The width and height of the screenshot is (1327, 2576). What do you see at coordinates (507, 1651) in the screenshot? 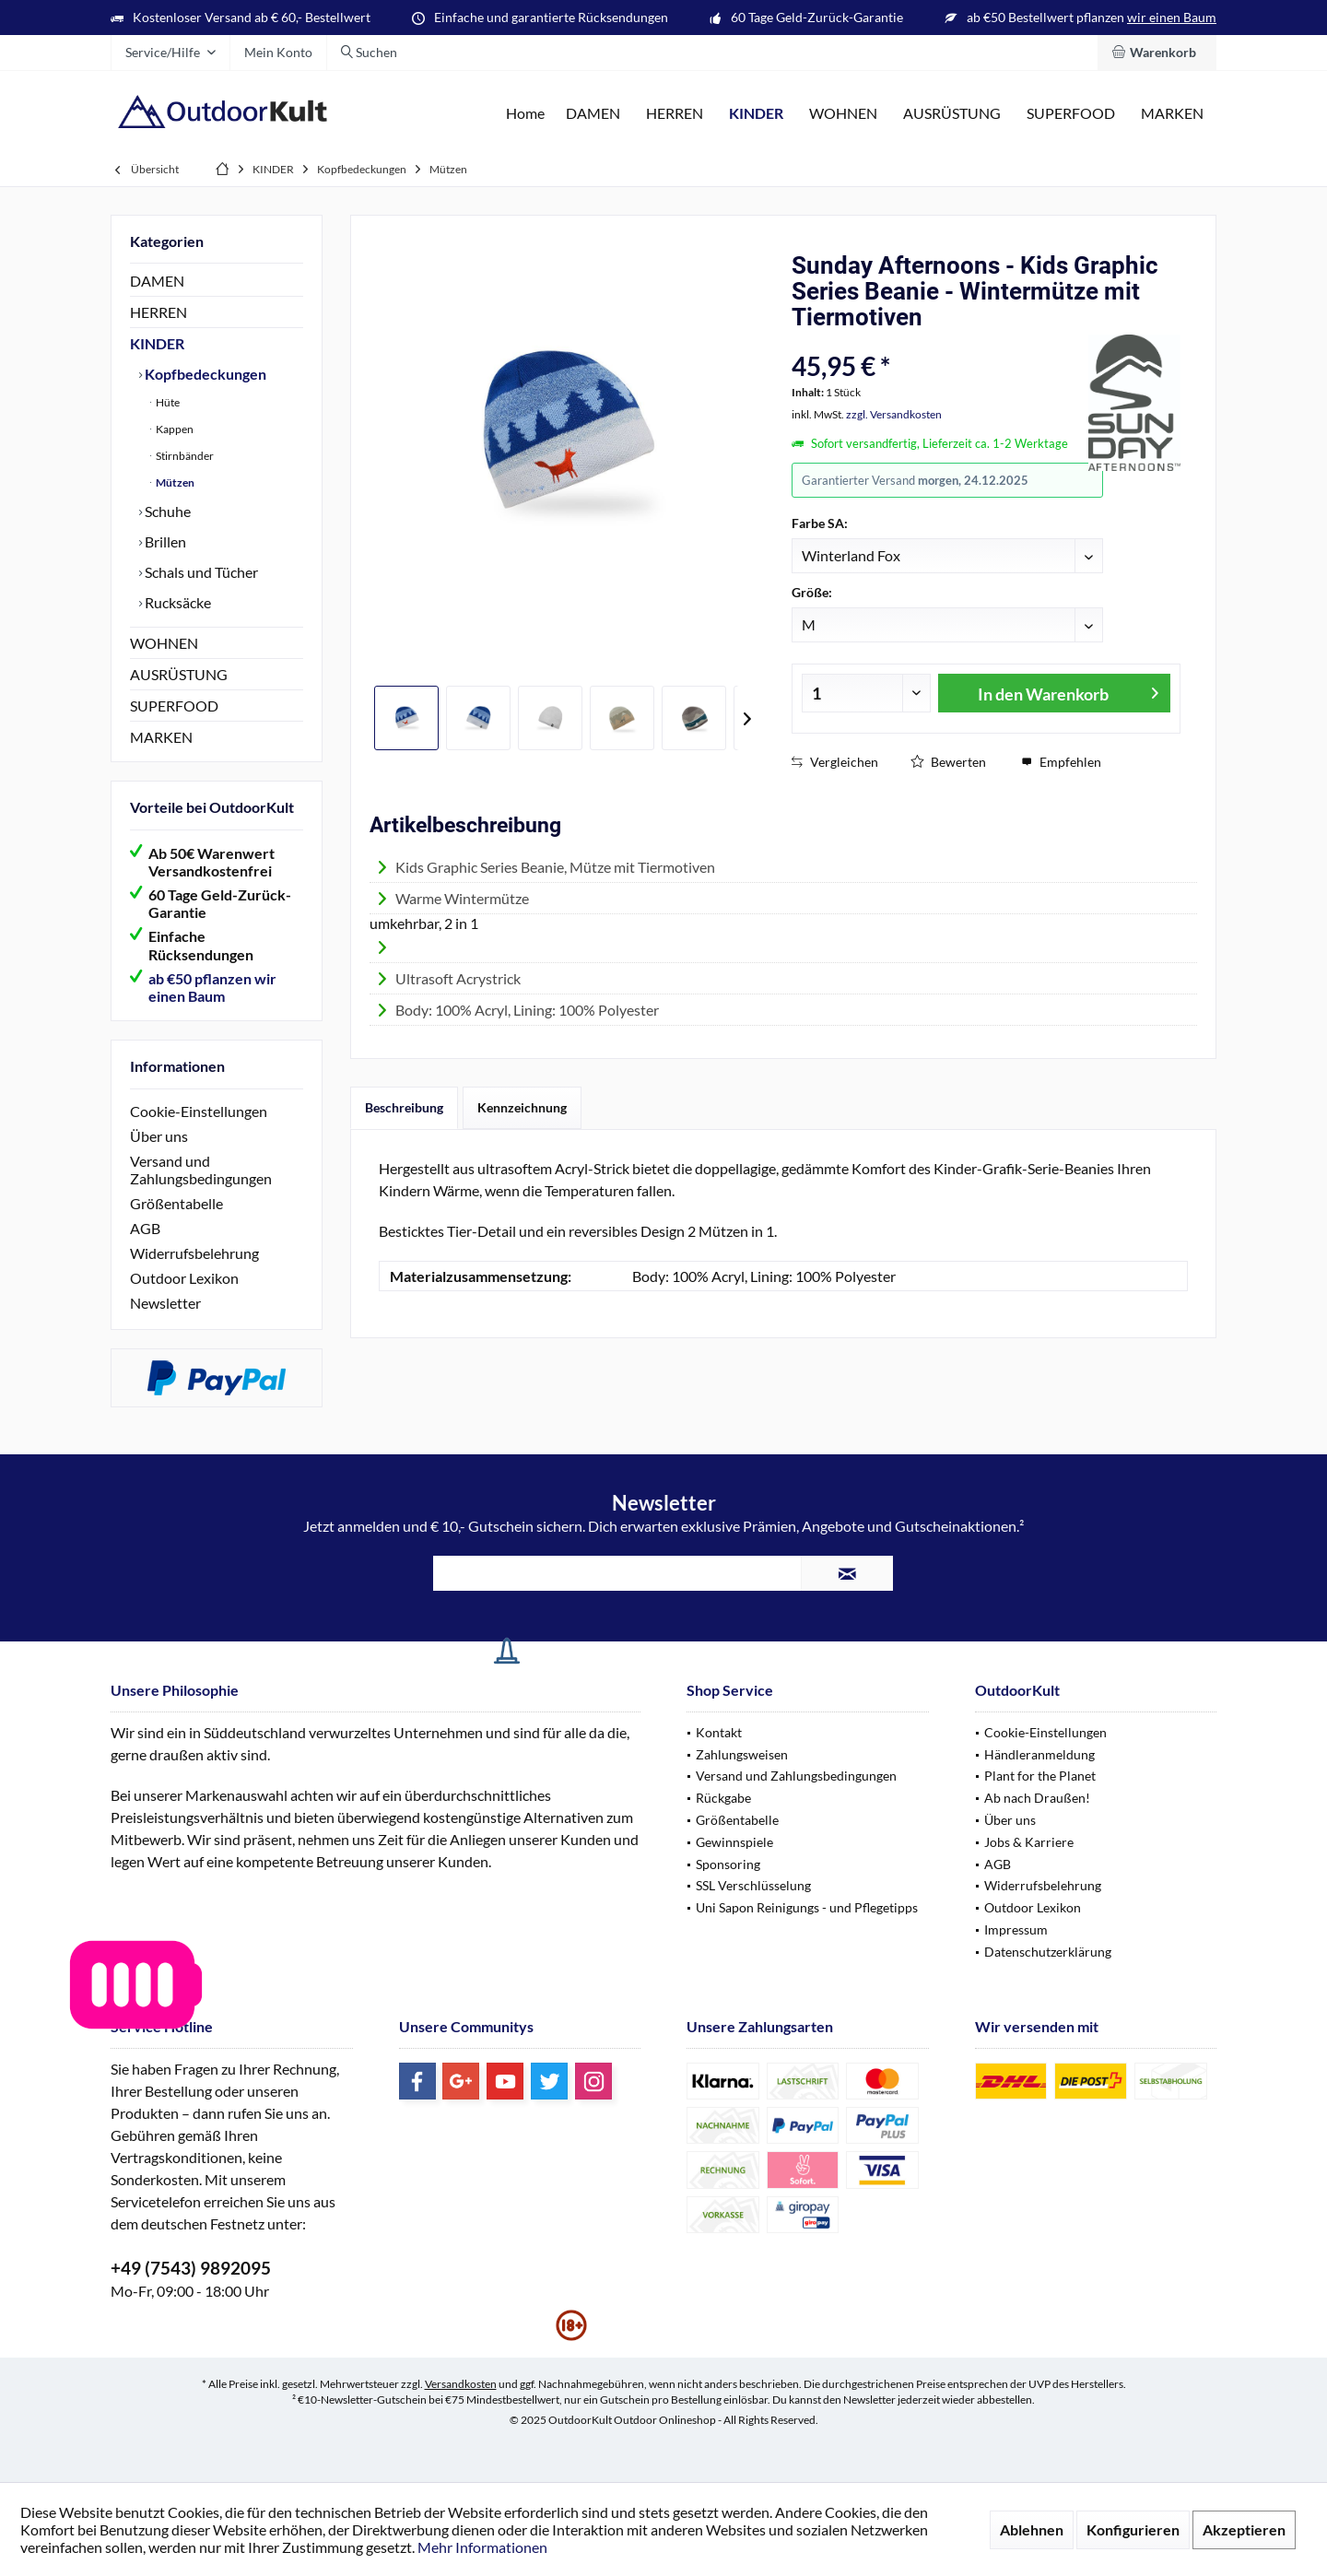
I see `view monuments or landmarks nearby` at bounding box center [507, 1651].